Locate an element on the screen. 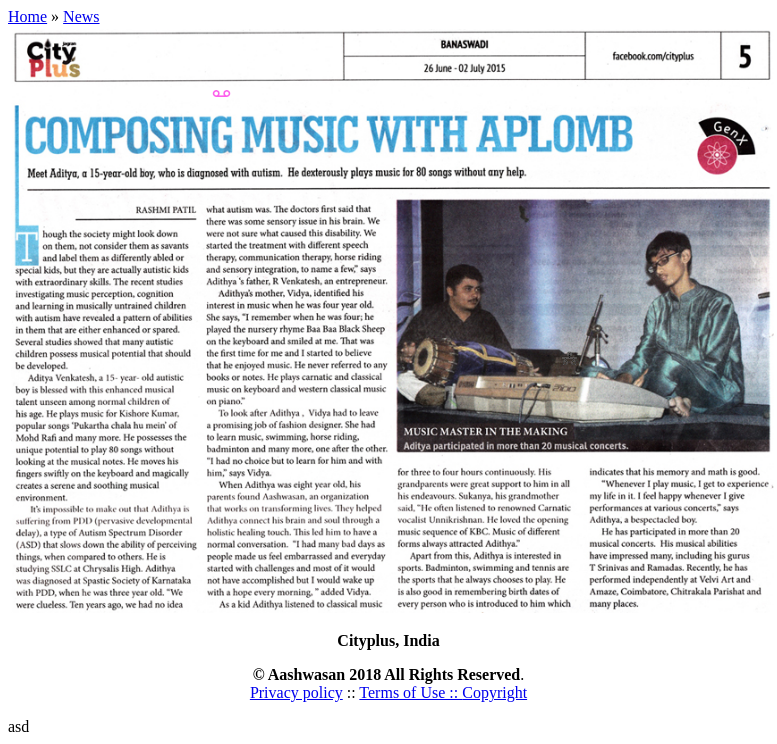 The image size is (777, 744). indicates voicemail is available is located at coordinates (221, 93).